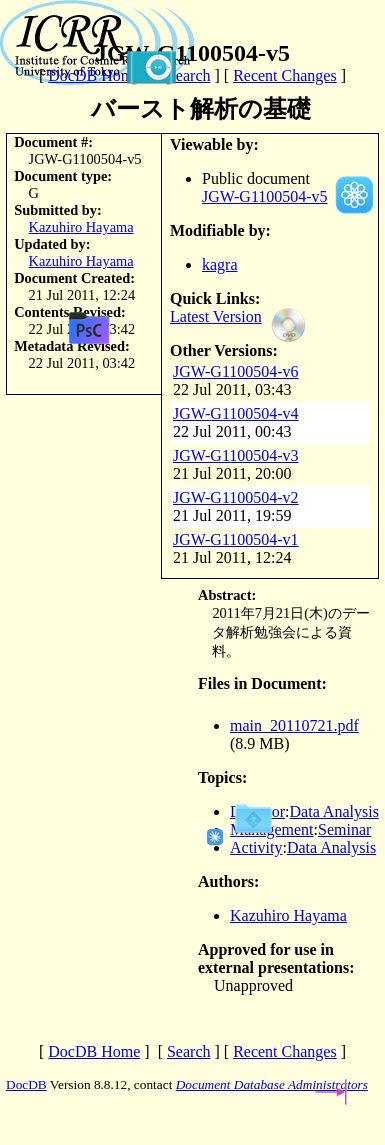 Image resolution: width=385 pixels, height=1145 pixels. Describe the element at coordinates (215, 837) in the screenshot. I see `open the Claude Nest application` at that location.